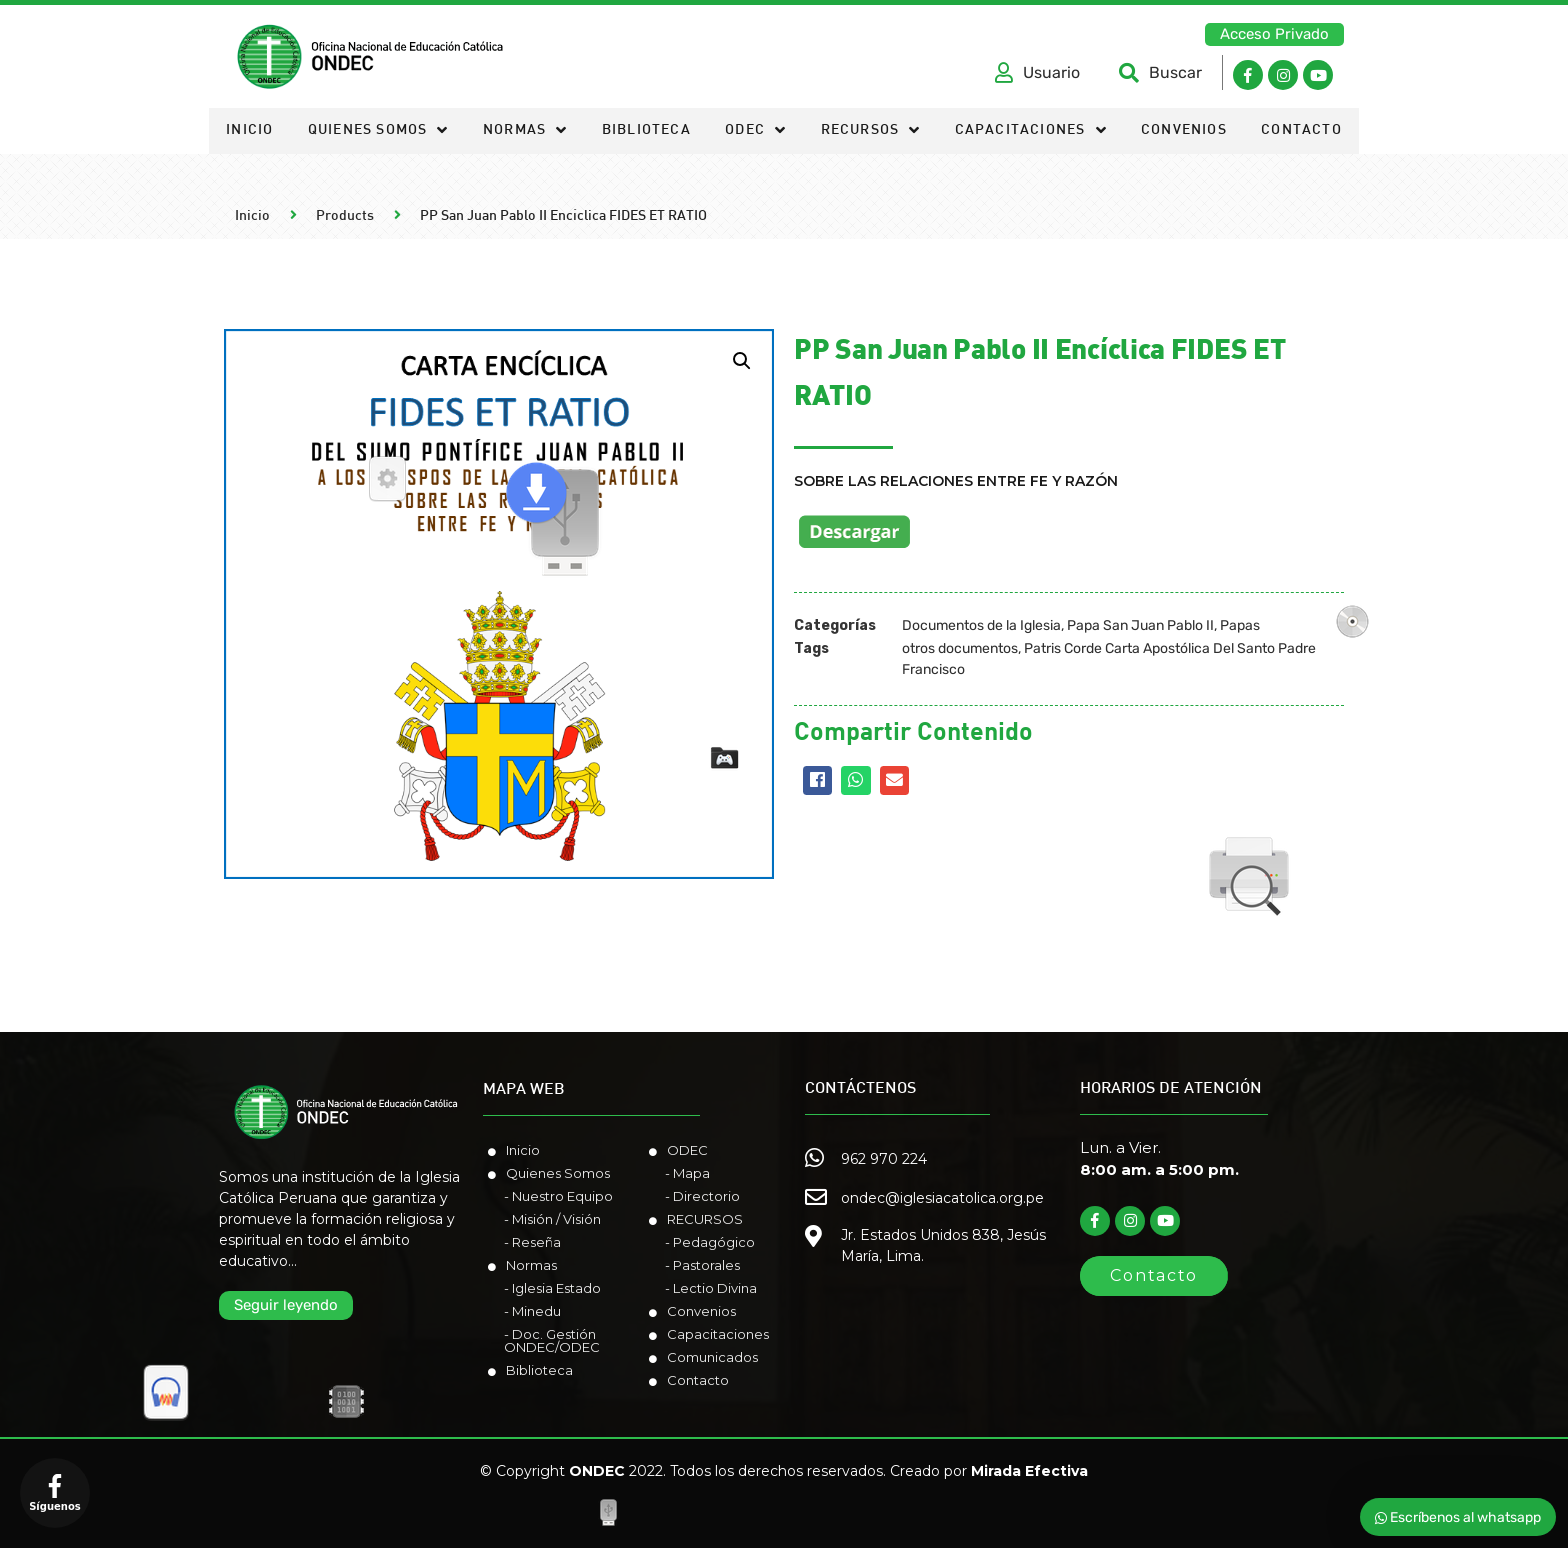  Describe the element at coordinates (346, 1401) in the screenshot. I see `firmware file or binary data` at that location.